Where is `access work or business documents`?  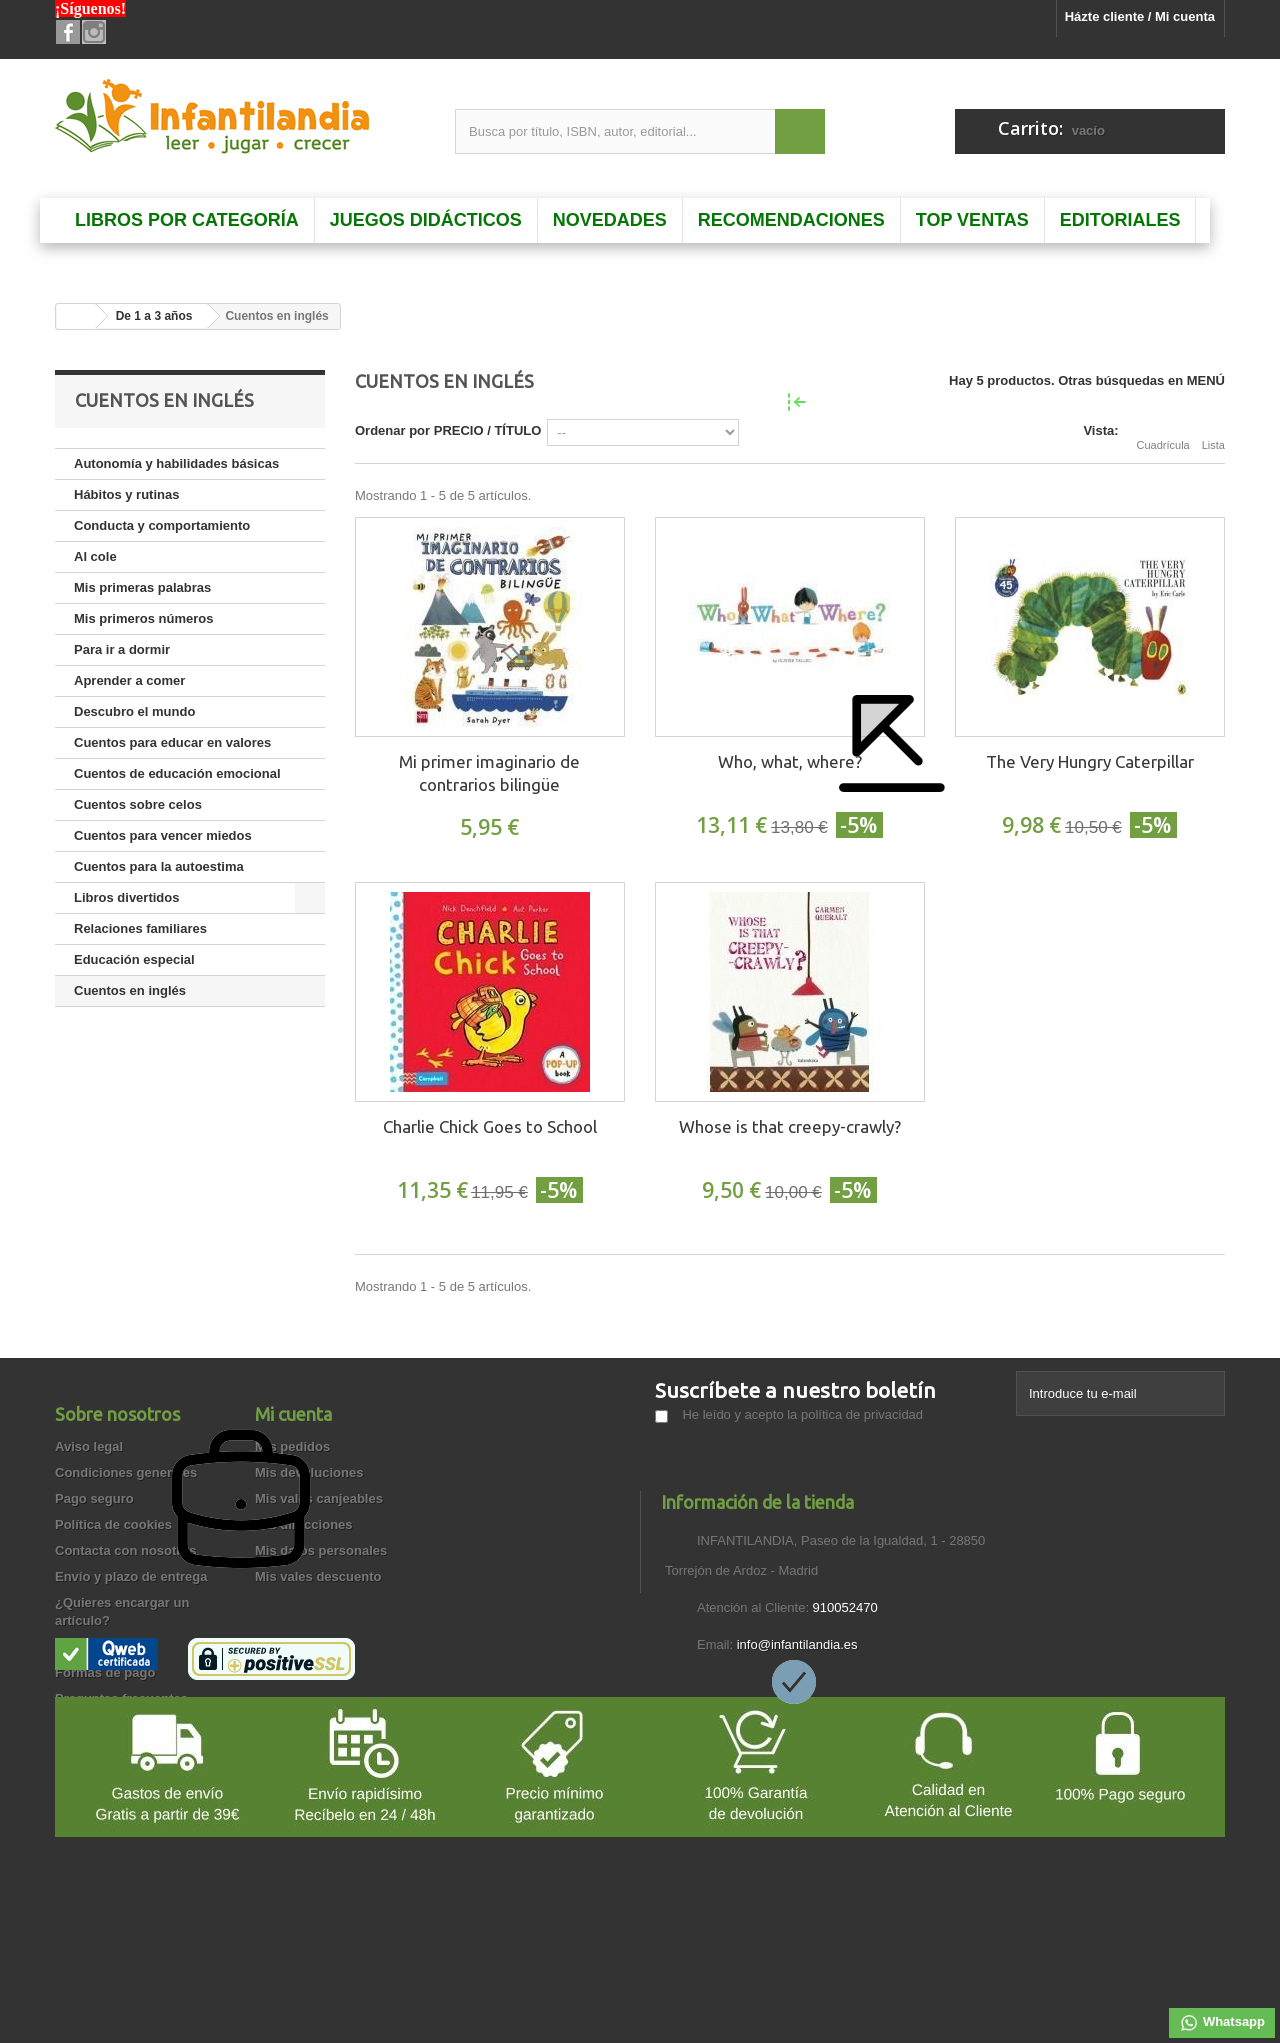
access work or business documents is located at coordinates (241, 1499).